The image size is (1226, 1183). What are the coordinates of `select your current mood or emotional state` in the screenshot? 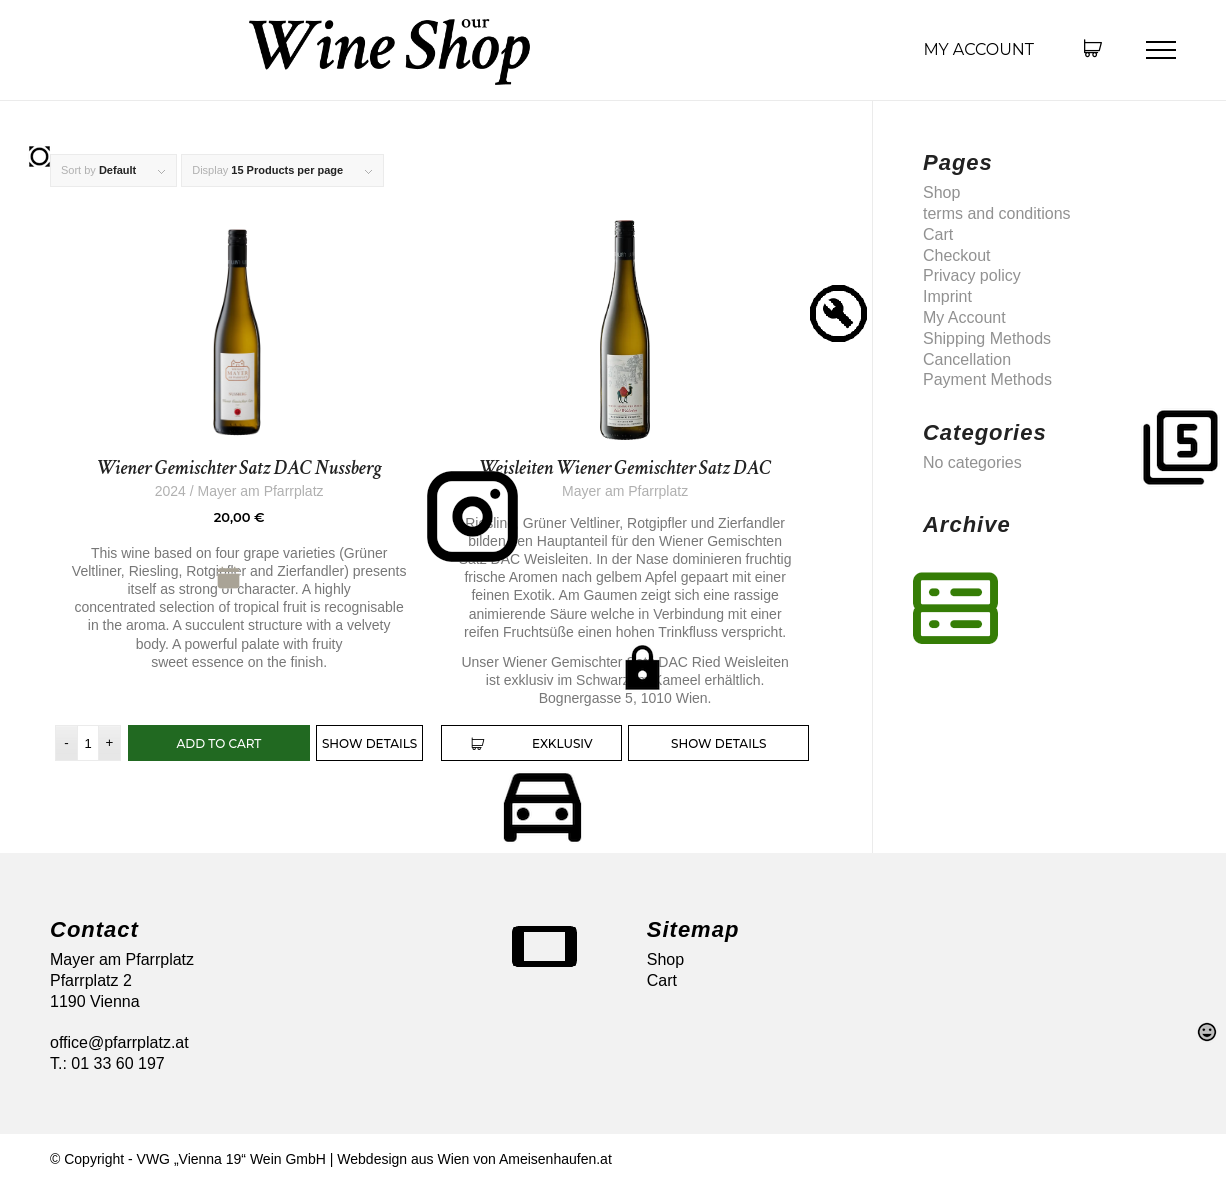 It's located at (1207, 1032).